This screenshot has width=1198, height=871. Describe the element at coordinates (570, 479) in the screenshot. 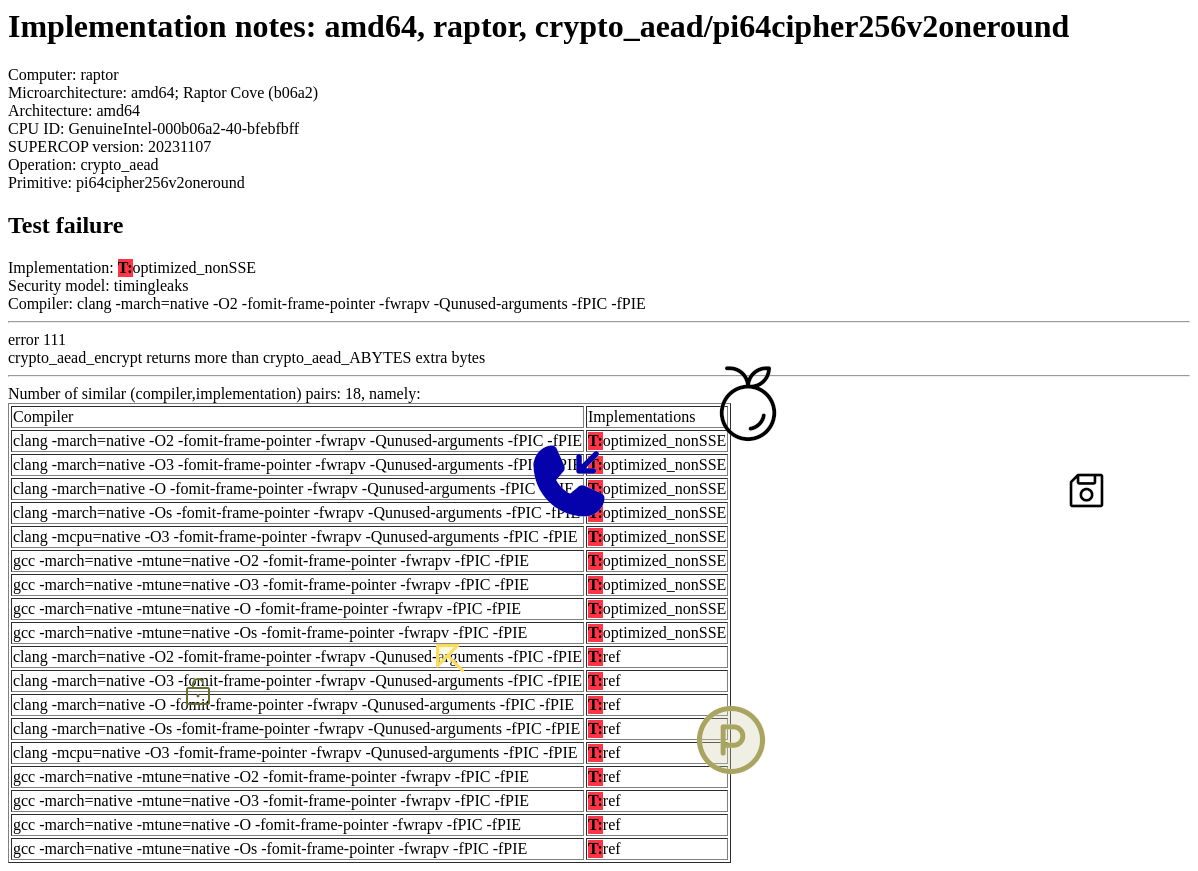

I see `indicates an incoming call` at that location.